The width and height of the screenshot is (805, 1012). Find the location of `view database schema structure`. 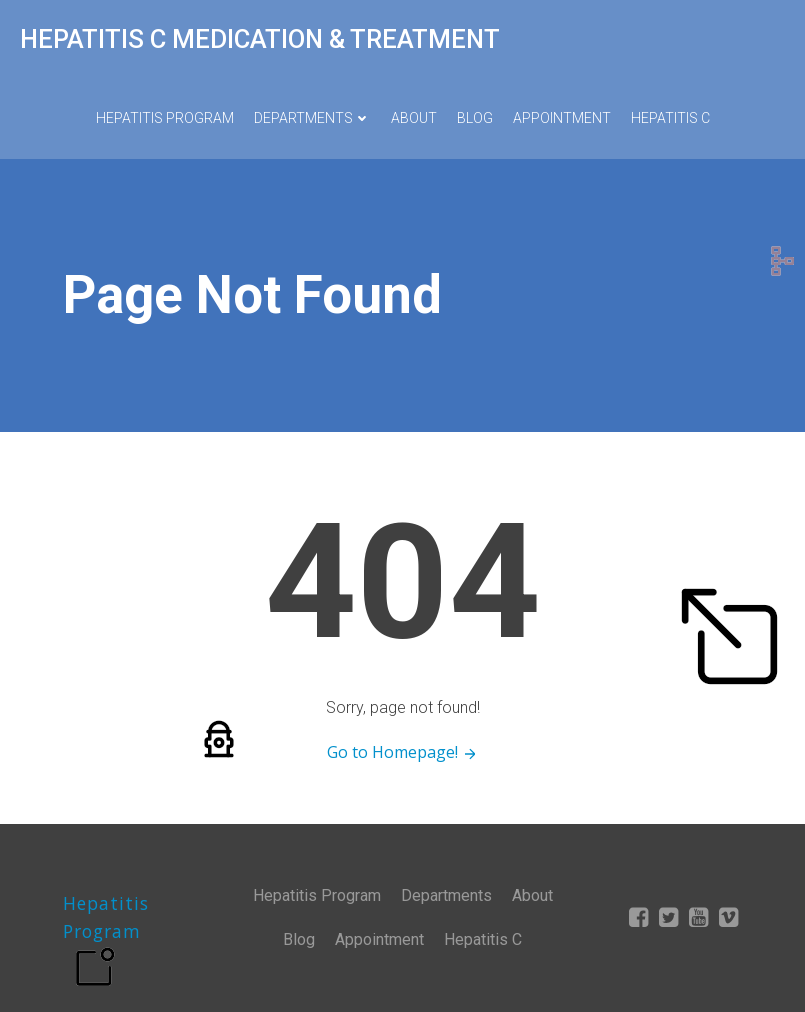

view database schema structure is located at coordinates (782, 261).